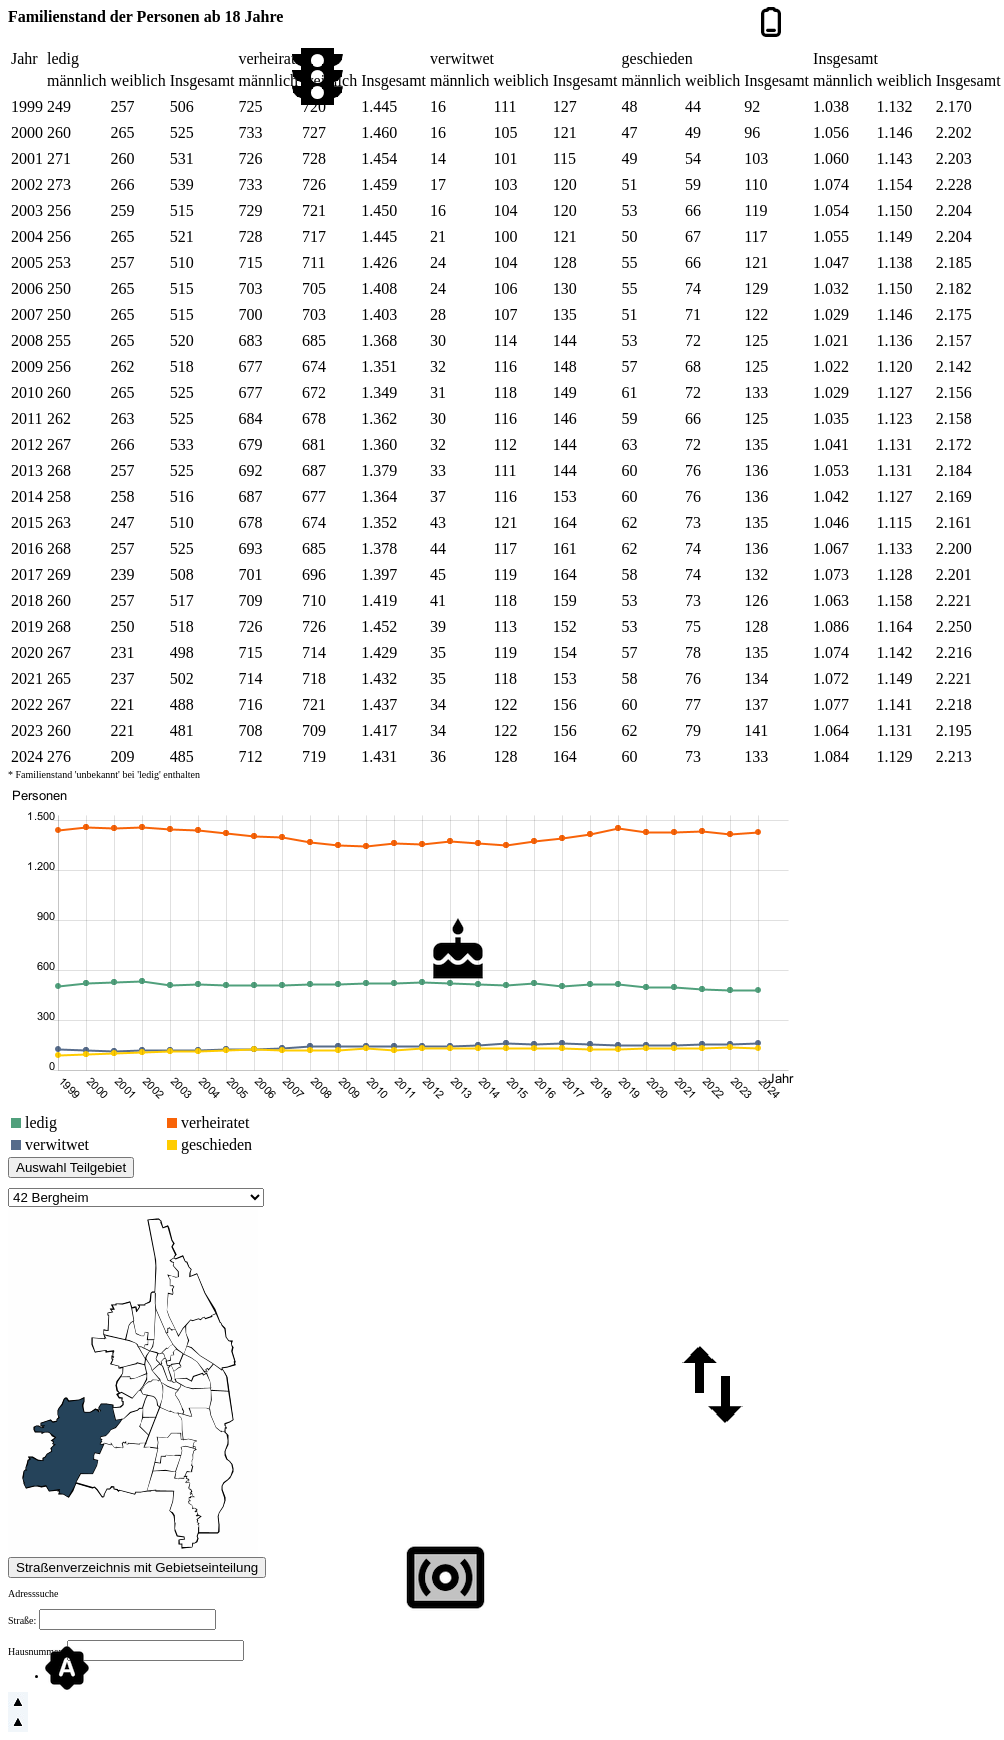  Describe the element at coordinates (712, 1384) in the screenshot. I see `import or export data` at that location.